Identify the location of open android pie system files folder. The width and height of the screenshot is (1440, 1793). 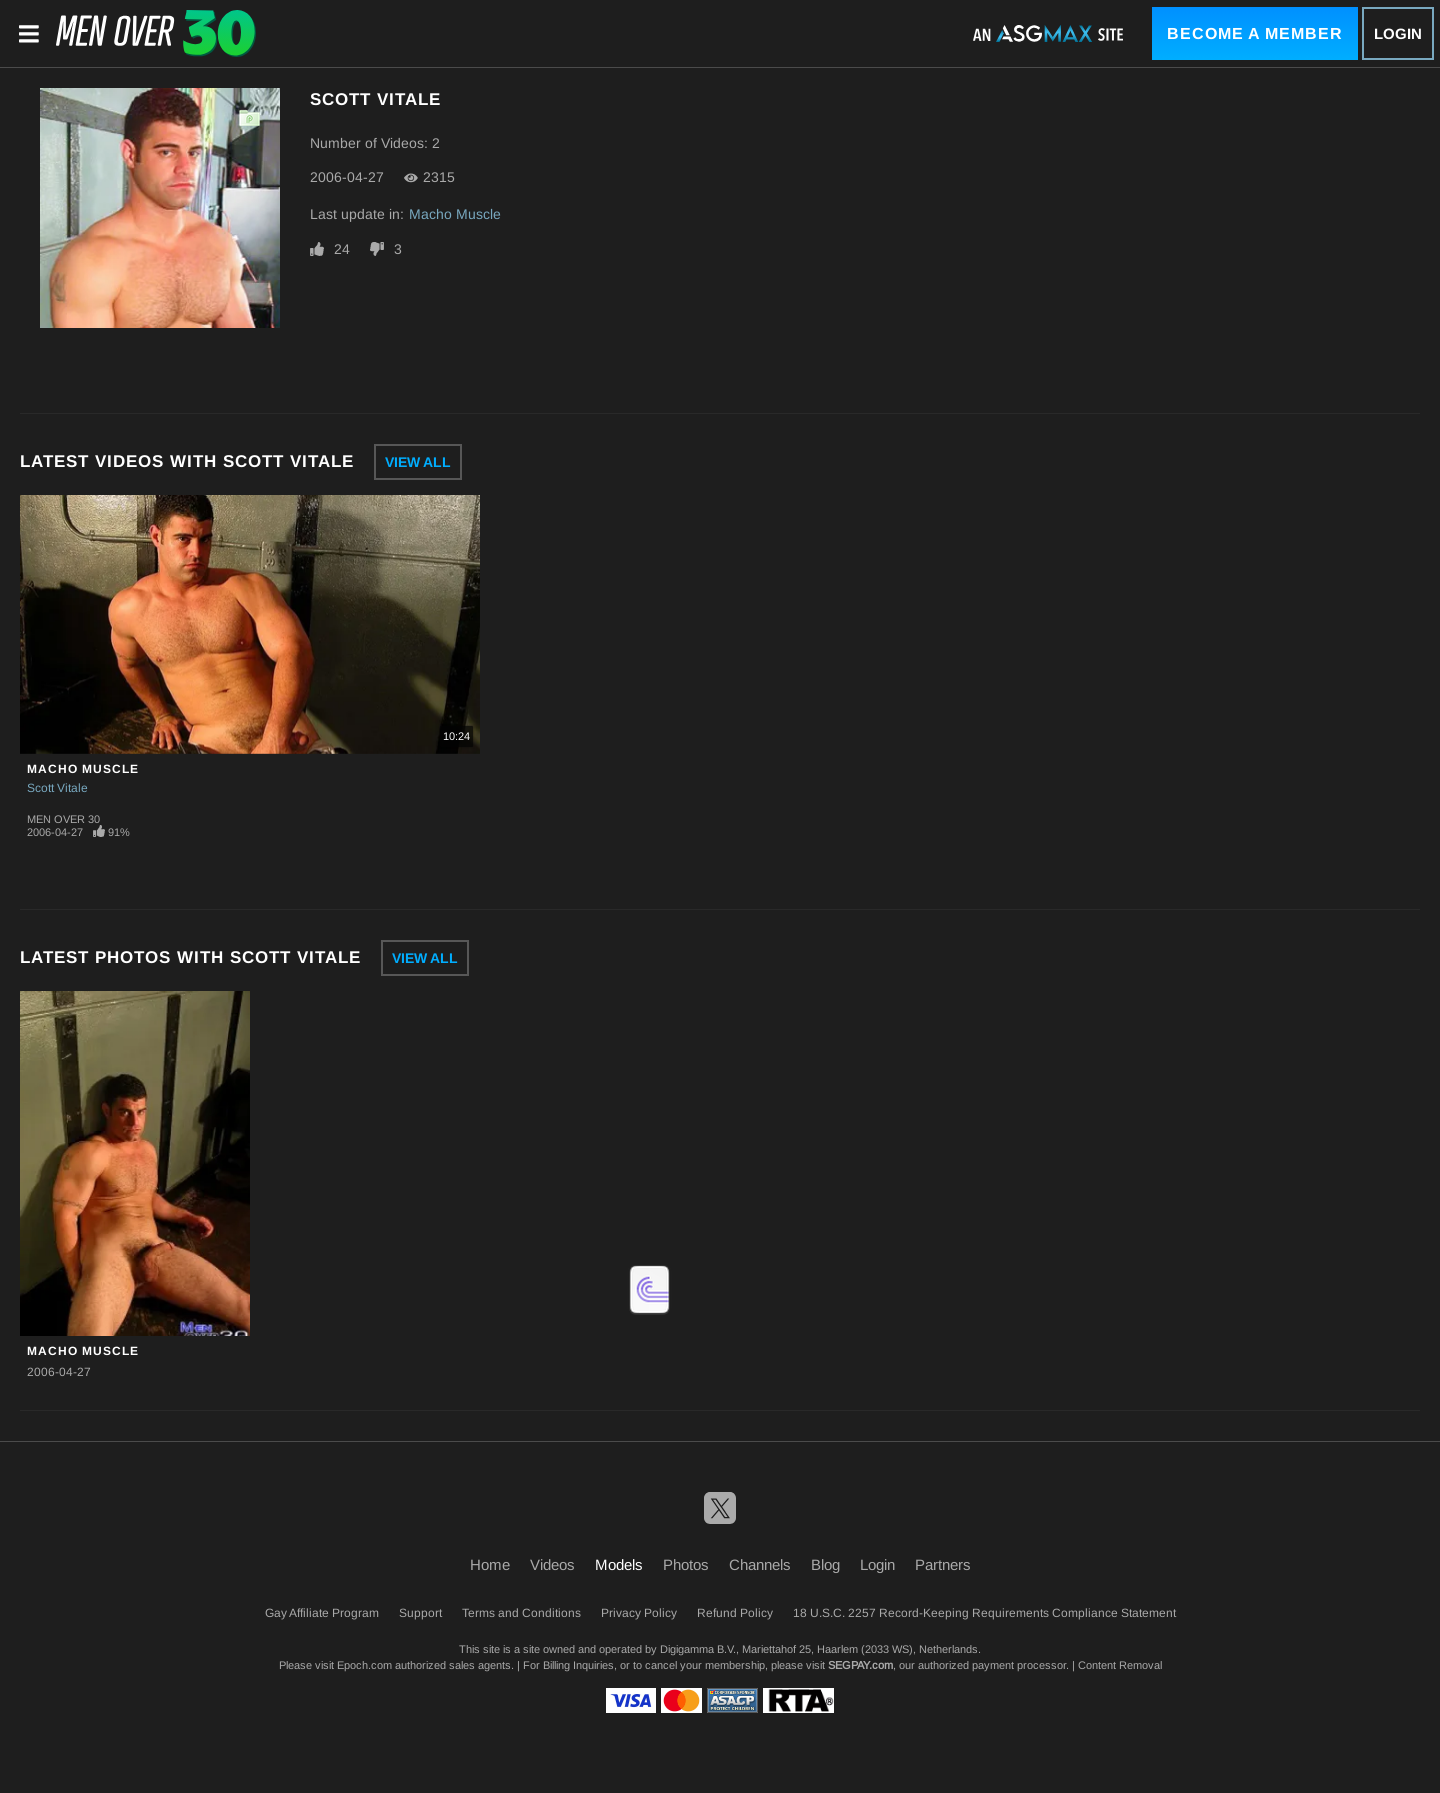
(249, 118).